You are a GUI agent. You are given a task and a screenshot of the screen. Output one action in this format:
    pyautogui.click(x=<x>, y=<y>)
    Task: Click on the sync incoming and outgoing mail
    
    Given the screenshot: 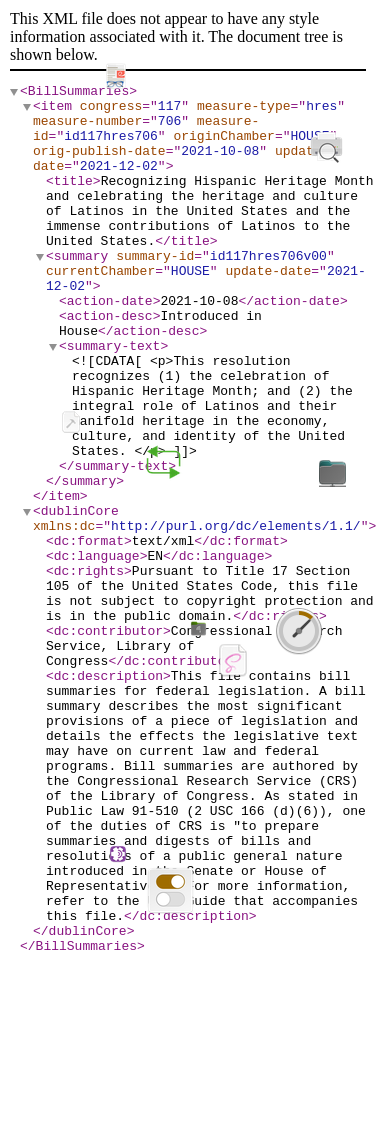 What is the action you would take?
    pyautogui.click(x=164, y=462)
    